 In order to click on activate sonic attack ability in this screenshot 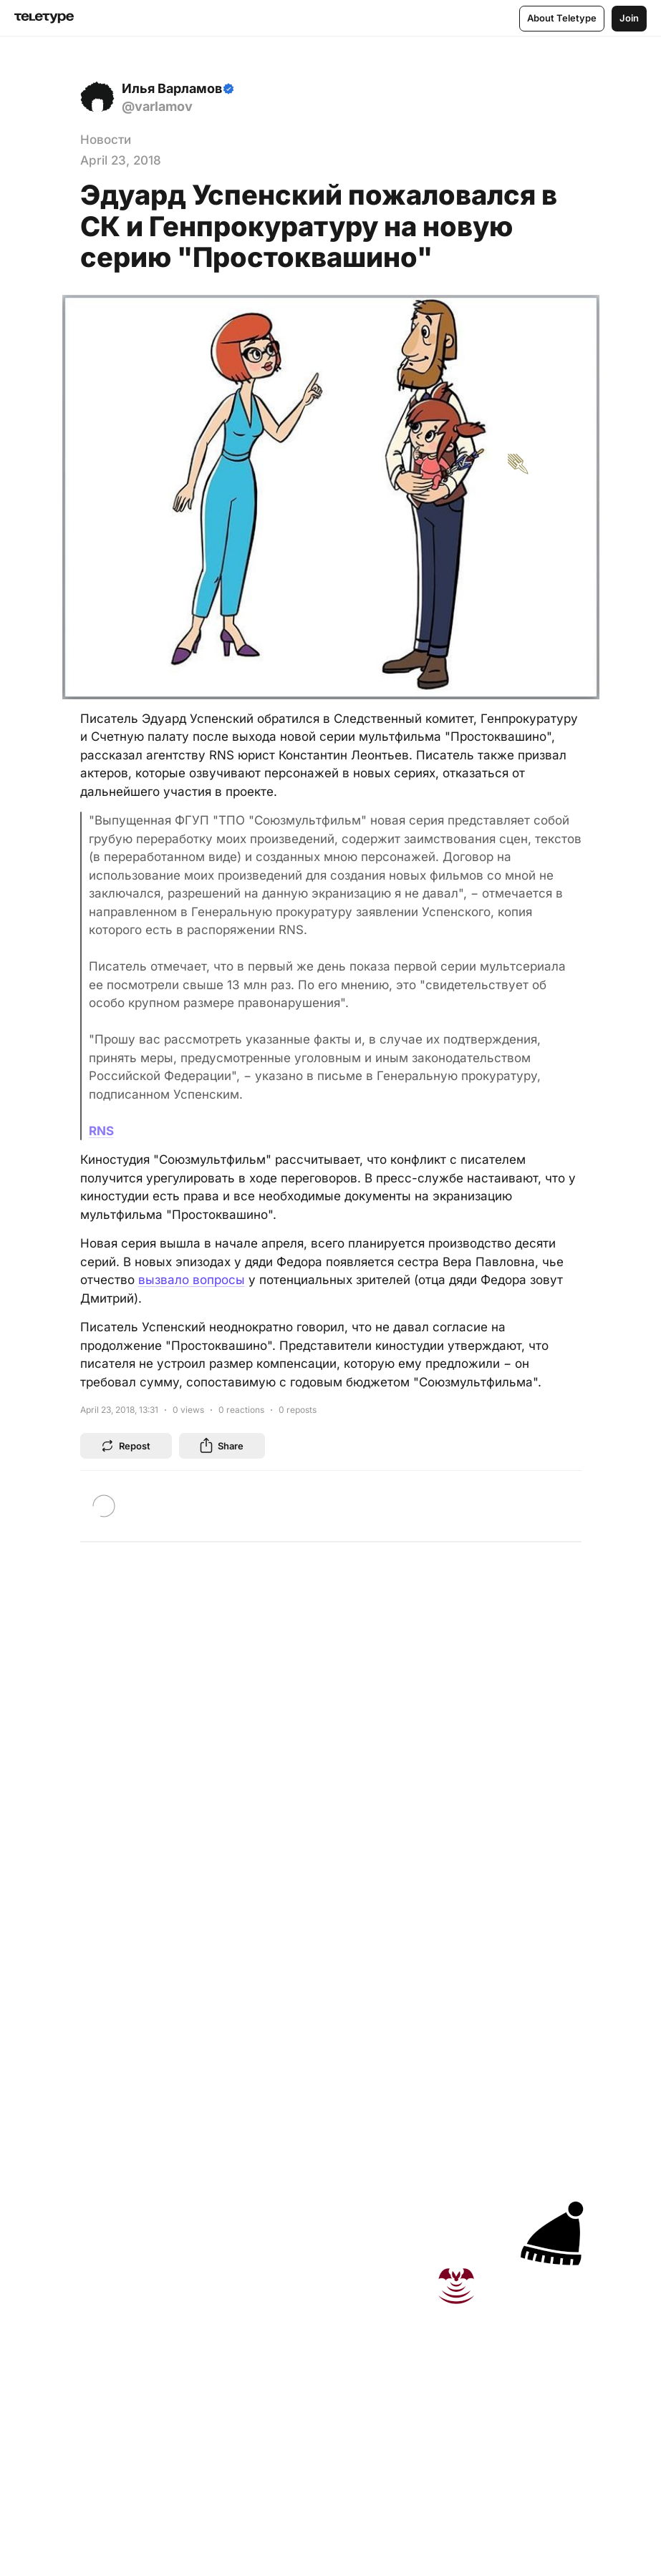, I will do `click(456, 2286)`.